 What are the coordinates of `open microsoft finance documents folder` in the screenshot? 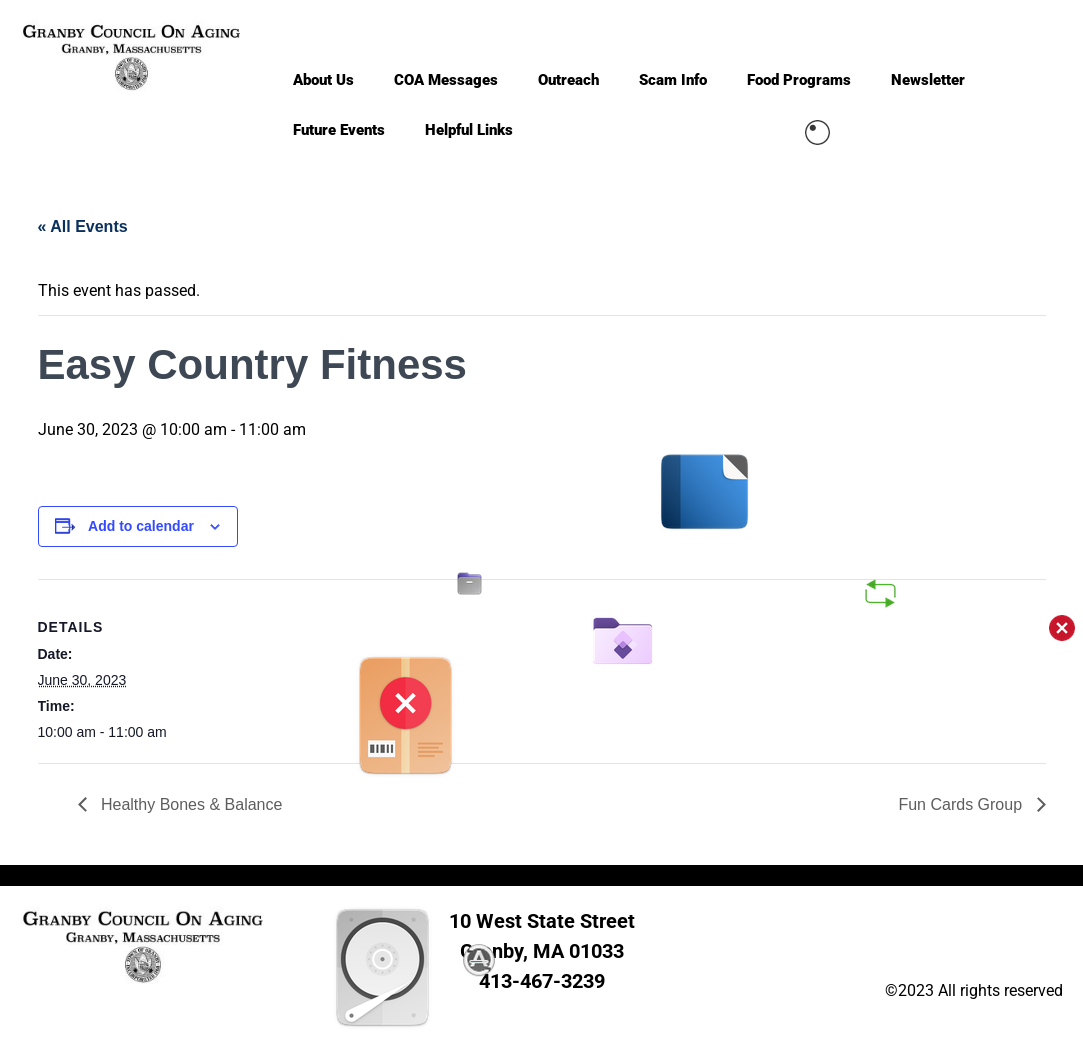 It's located at (622, 642).